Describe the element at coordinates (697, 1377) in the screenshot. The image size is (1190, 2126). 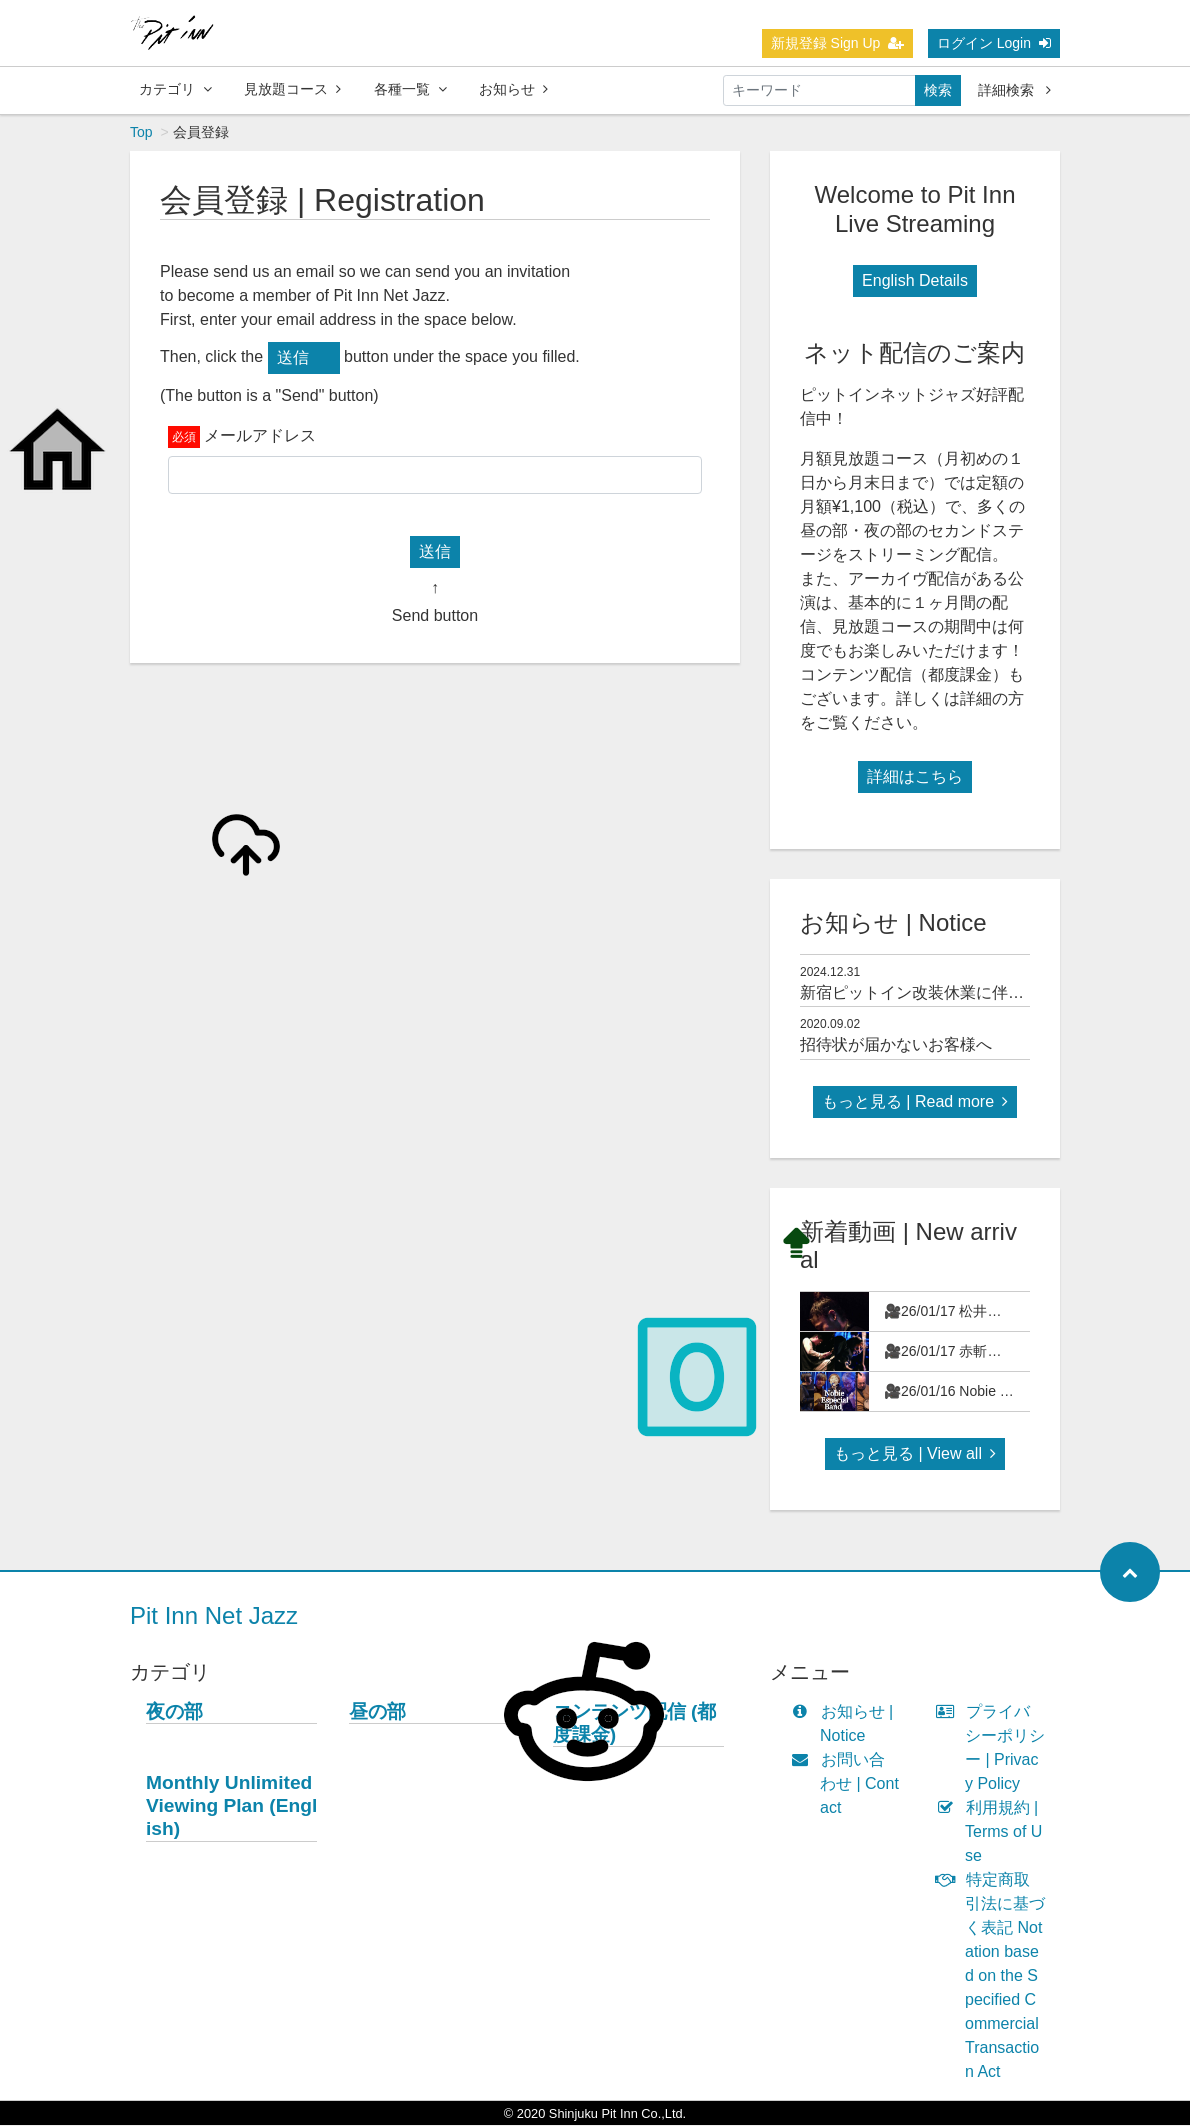
I see `indicates the number zero in a numeric input or display` at that location.